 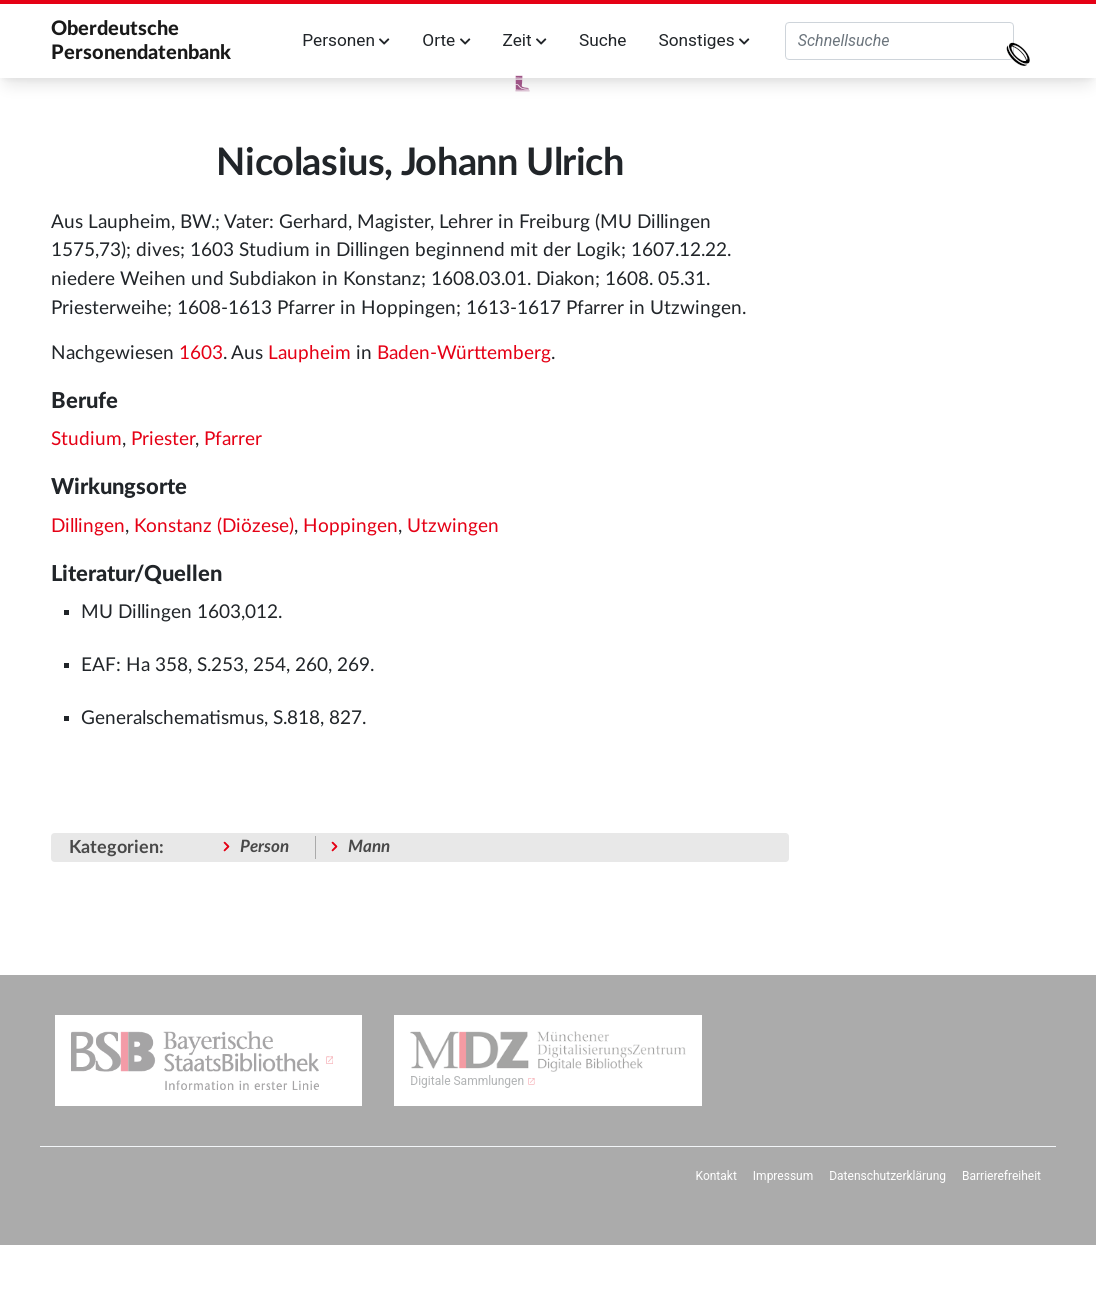 What do you see at coordinates (522, 83) in the screenshot?
I see `rain or waterproof gear category` at bounding box center [522, 83].